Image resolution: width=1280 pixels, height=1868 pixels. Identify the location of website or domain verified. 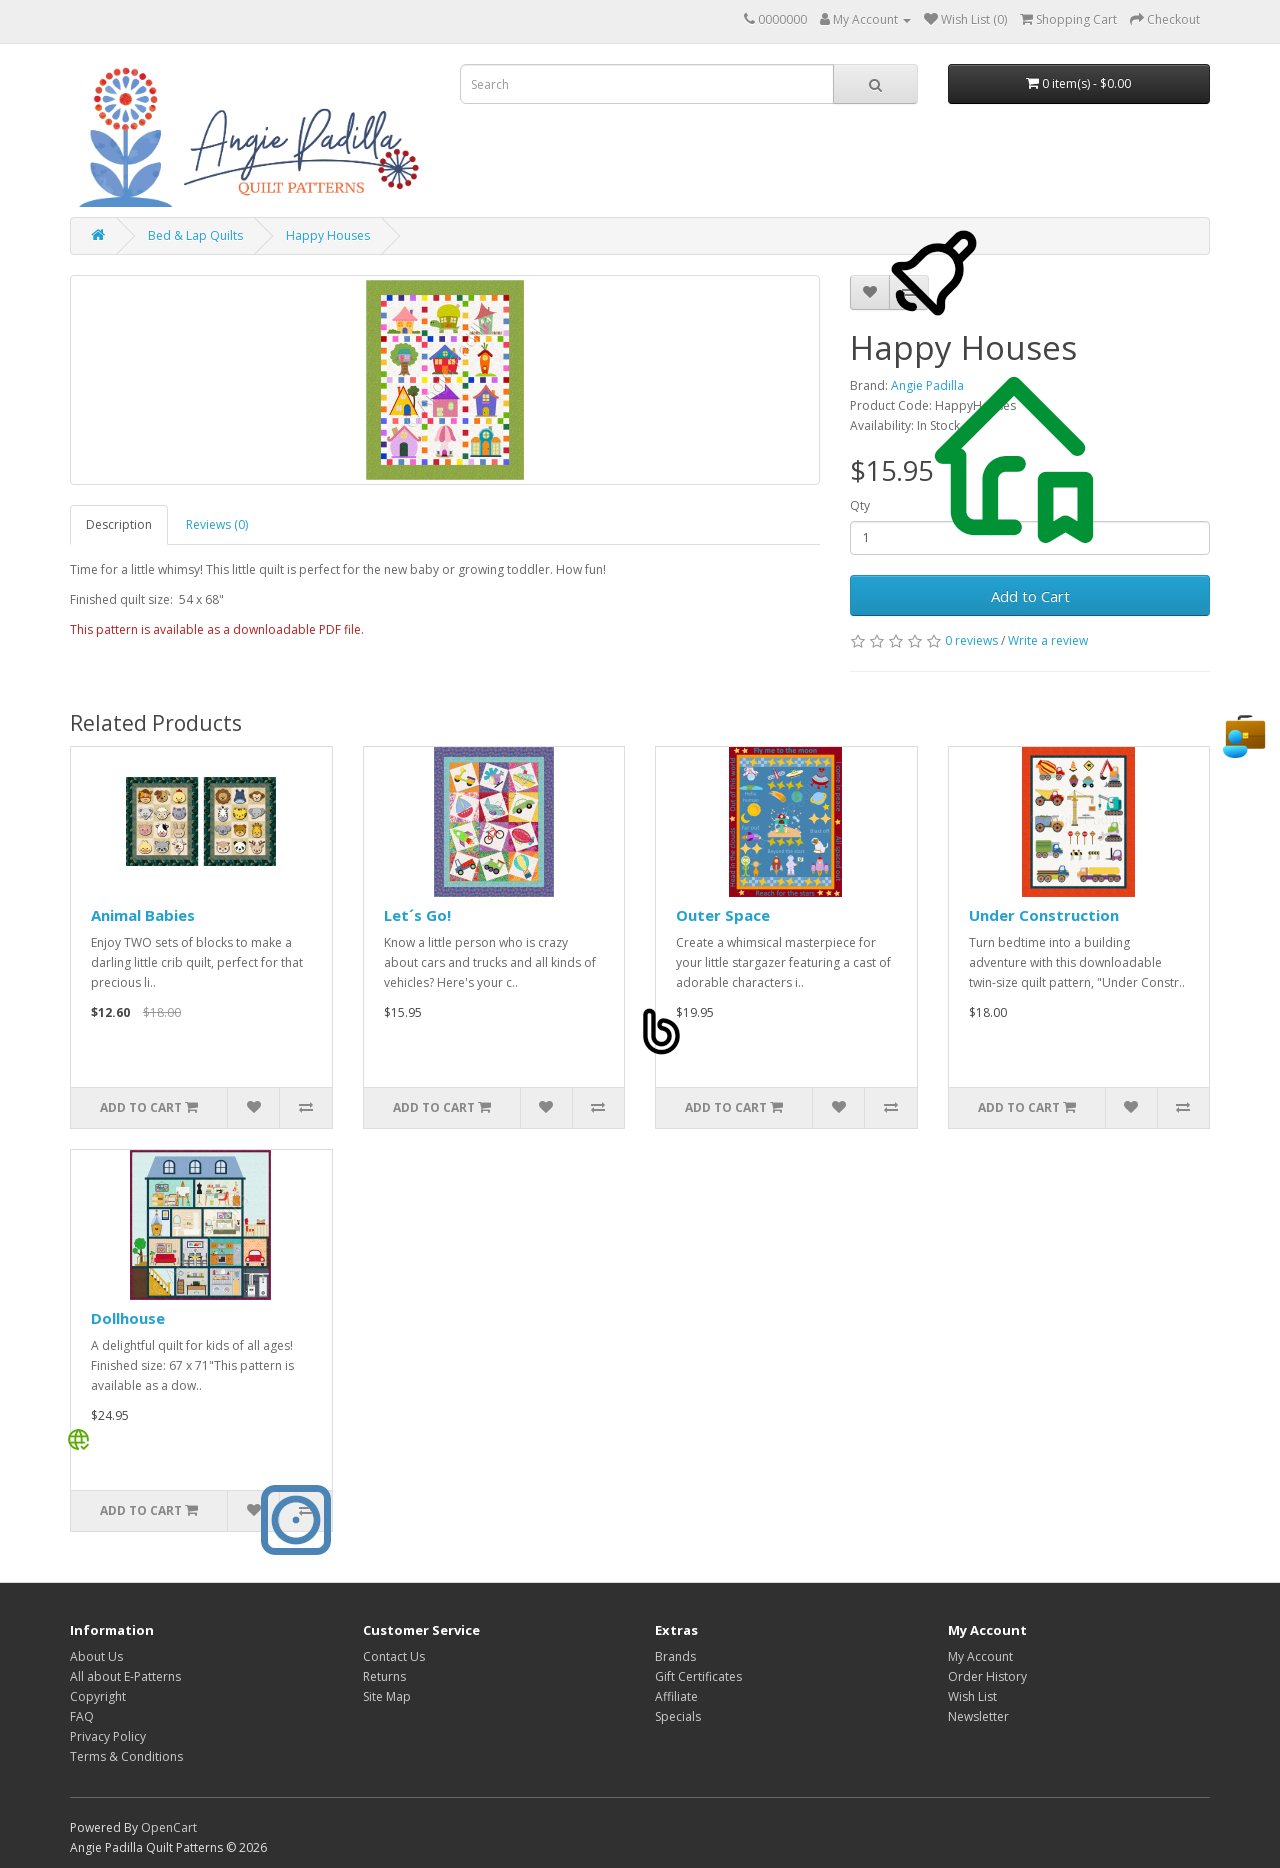
(78, 1439).